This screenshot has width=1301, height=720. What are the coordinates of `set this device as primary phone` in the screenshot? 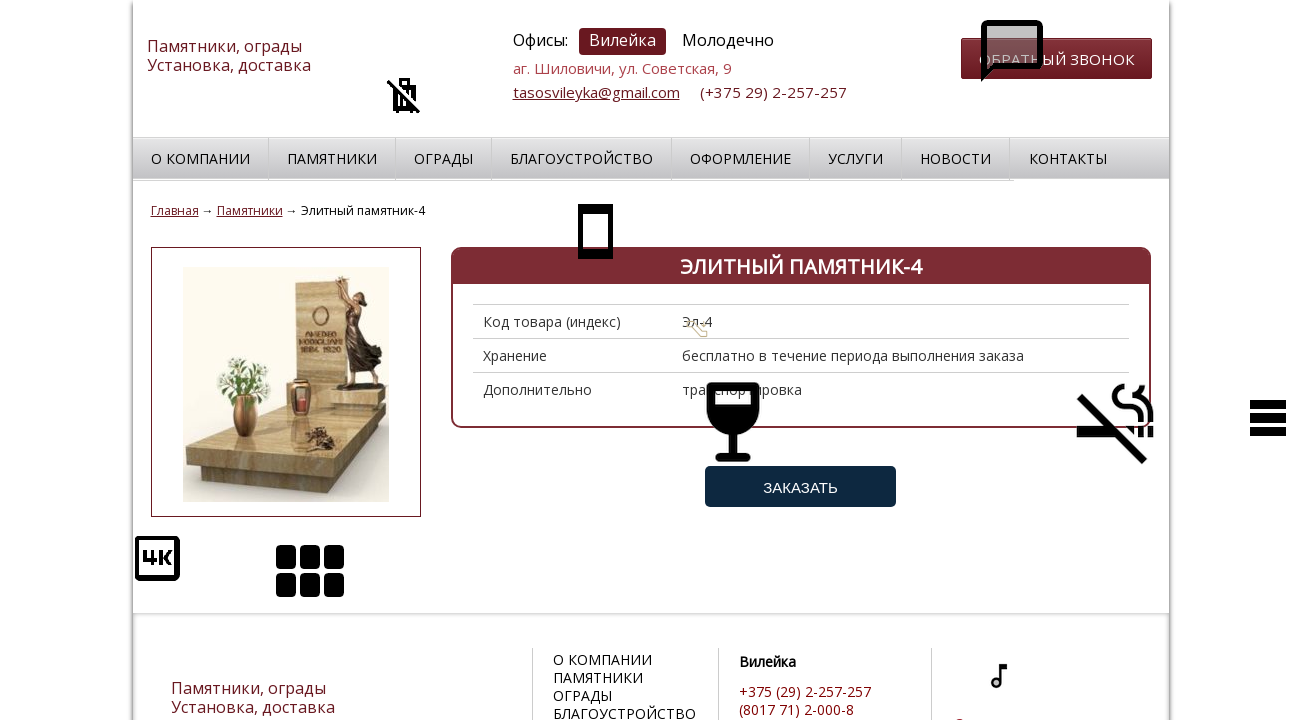 It's located at (595, 231).